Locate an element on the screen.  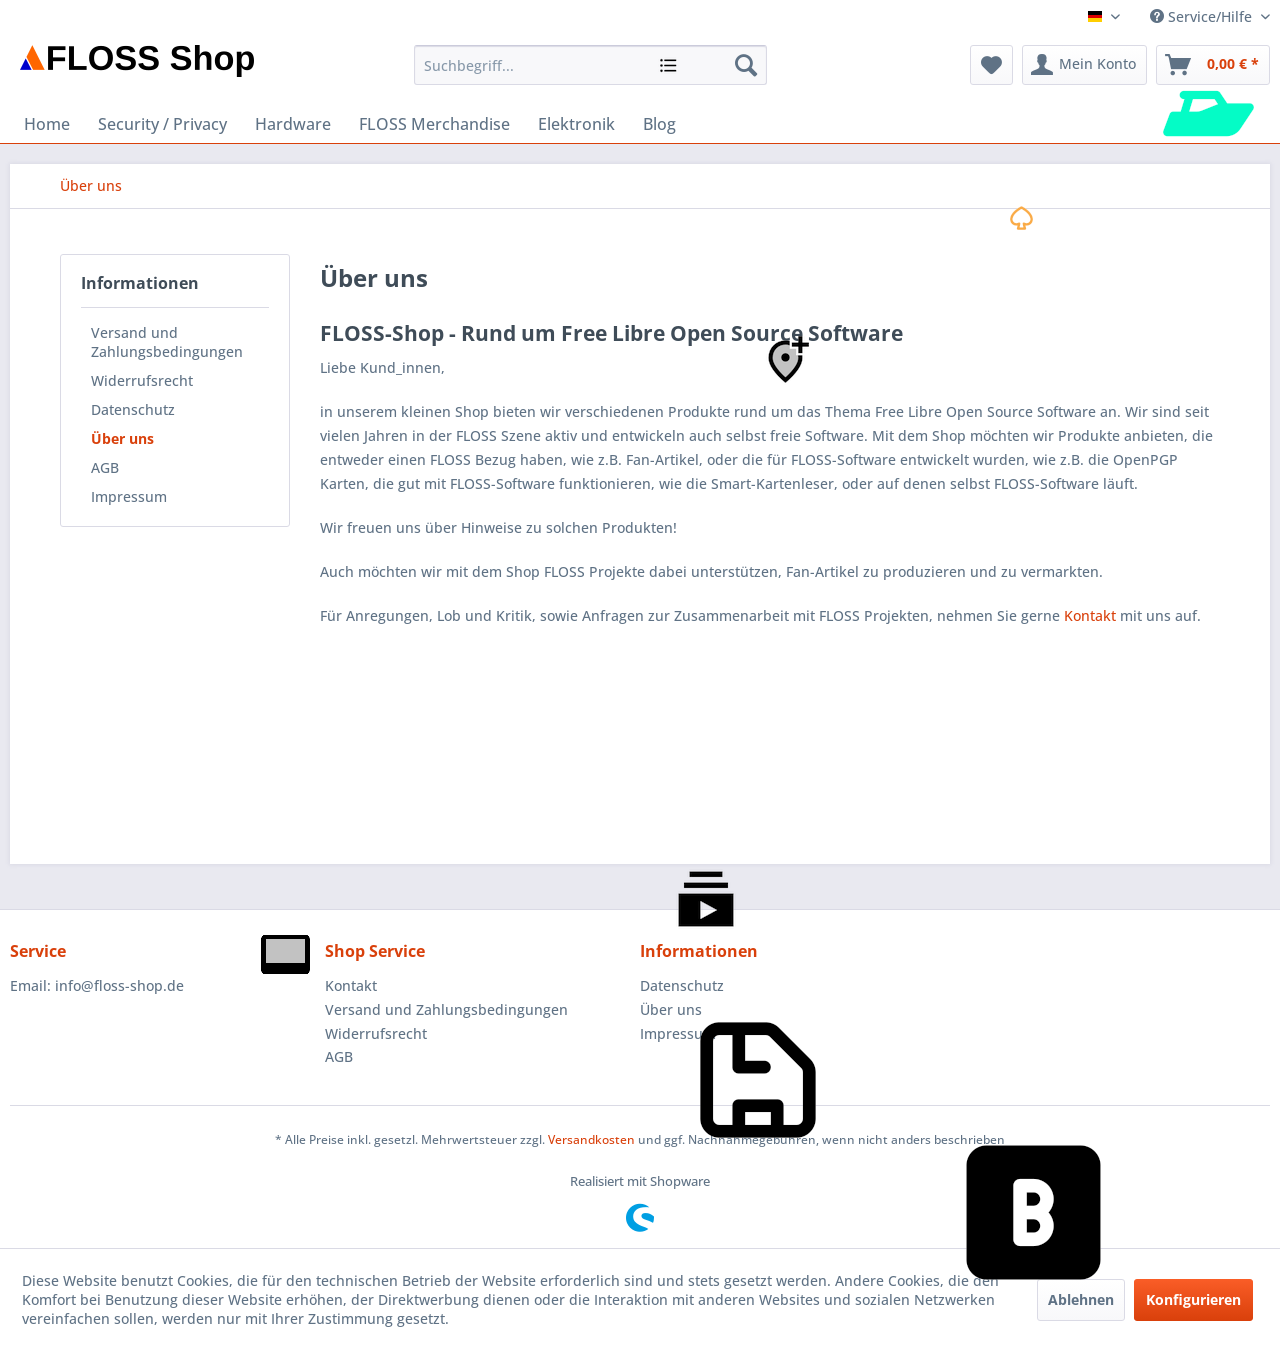
view items as a bulleted list is located at coordinates (668, 65).